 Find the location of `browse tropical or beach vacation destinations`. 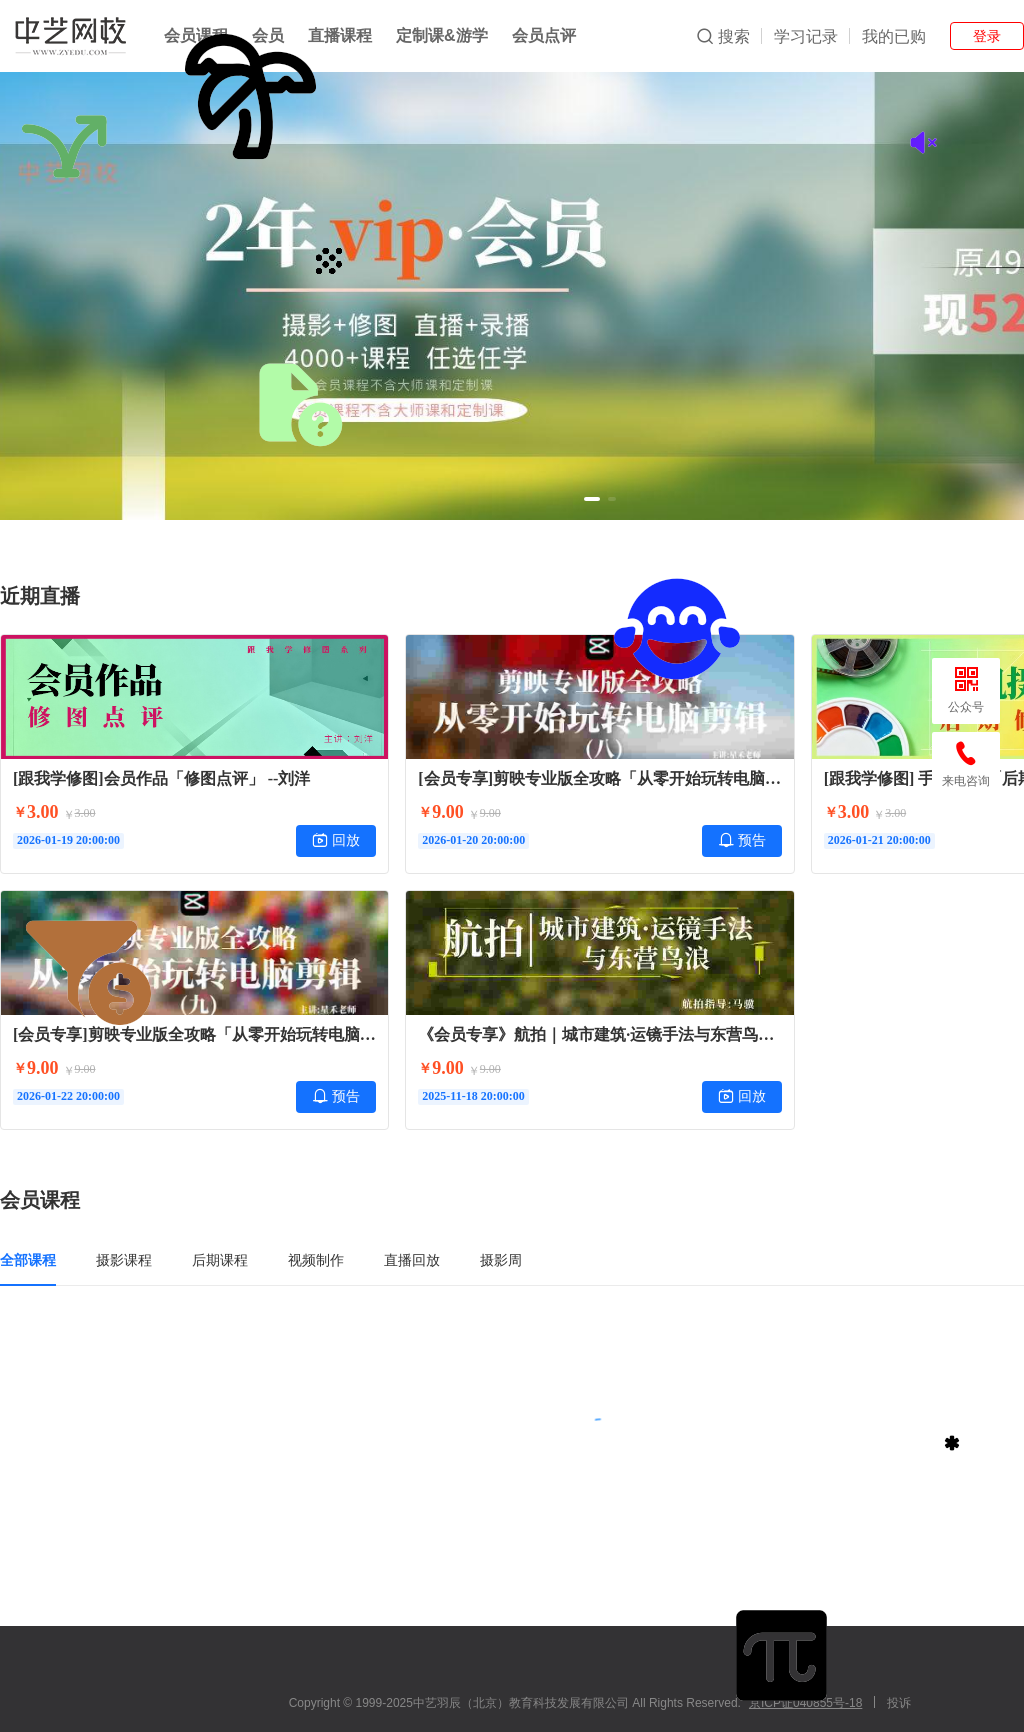

browse tropical or beach vacation destinations is located at coordinates (250, 93).